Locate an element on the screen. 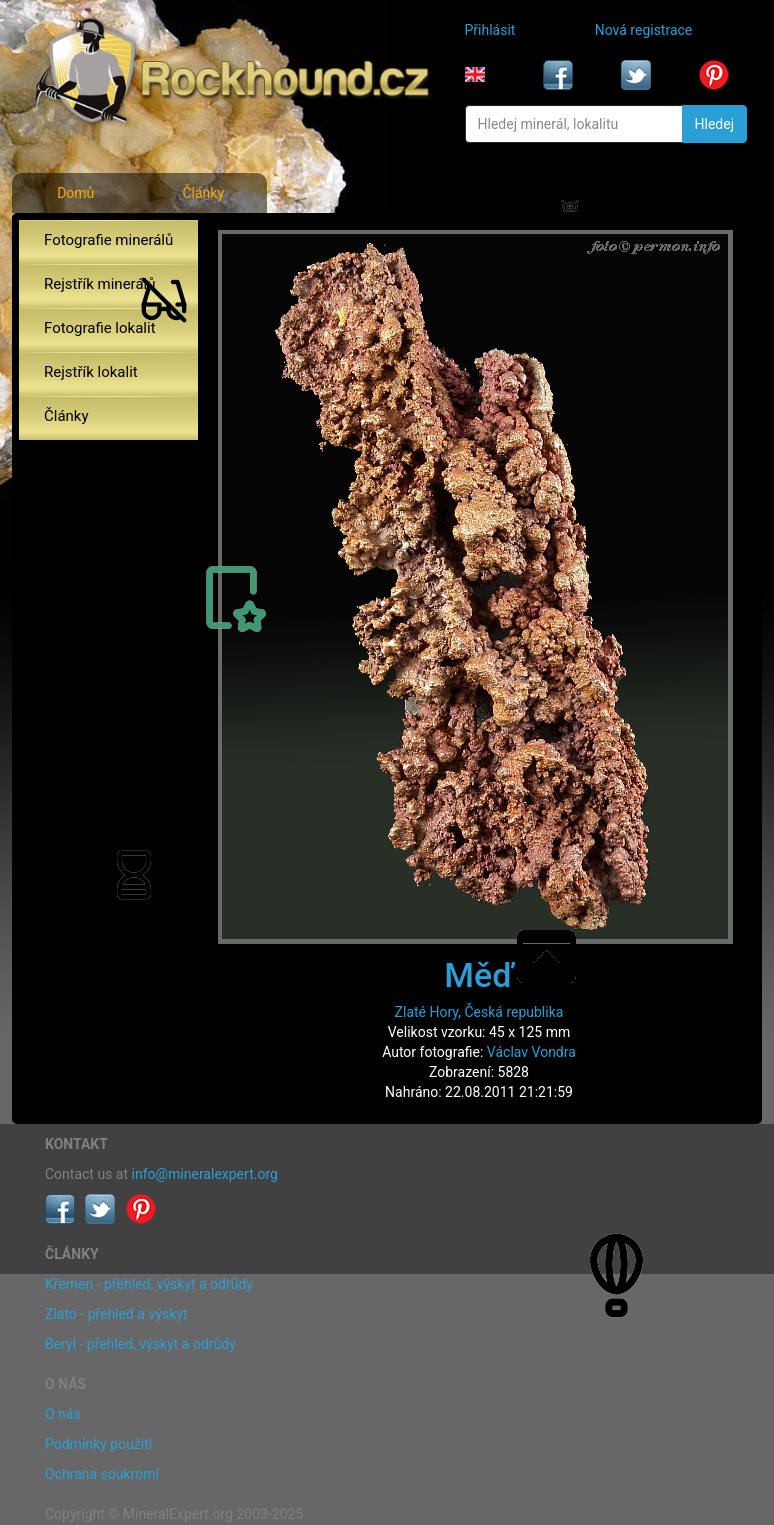 Image resolution: width=774 pixels, height=1525 pixels. indicates time is running low is located at coordinates (134, 875).